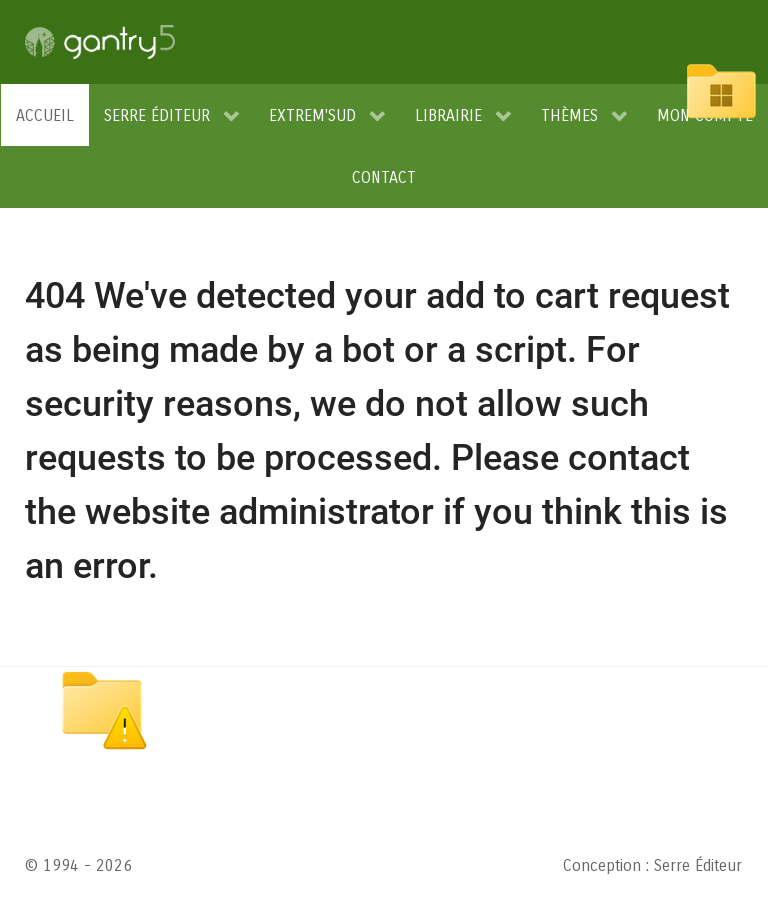  What do you see at coordinates (102, 705) in the screenshot?
I see `folder contains items with warnings or errors` at bounding box center [102, 705].